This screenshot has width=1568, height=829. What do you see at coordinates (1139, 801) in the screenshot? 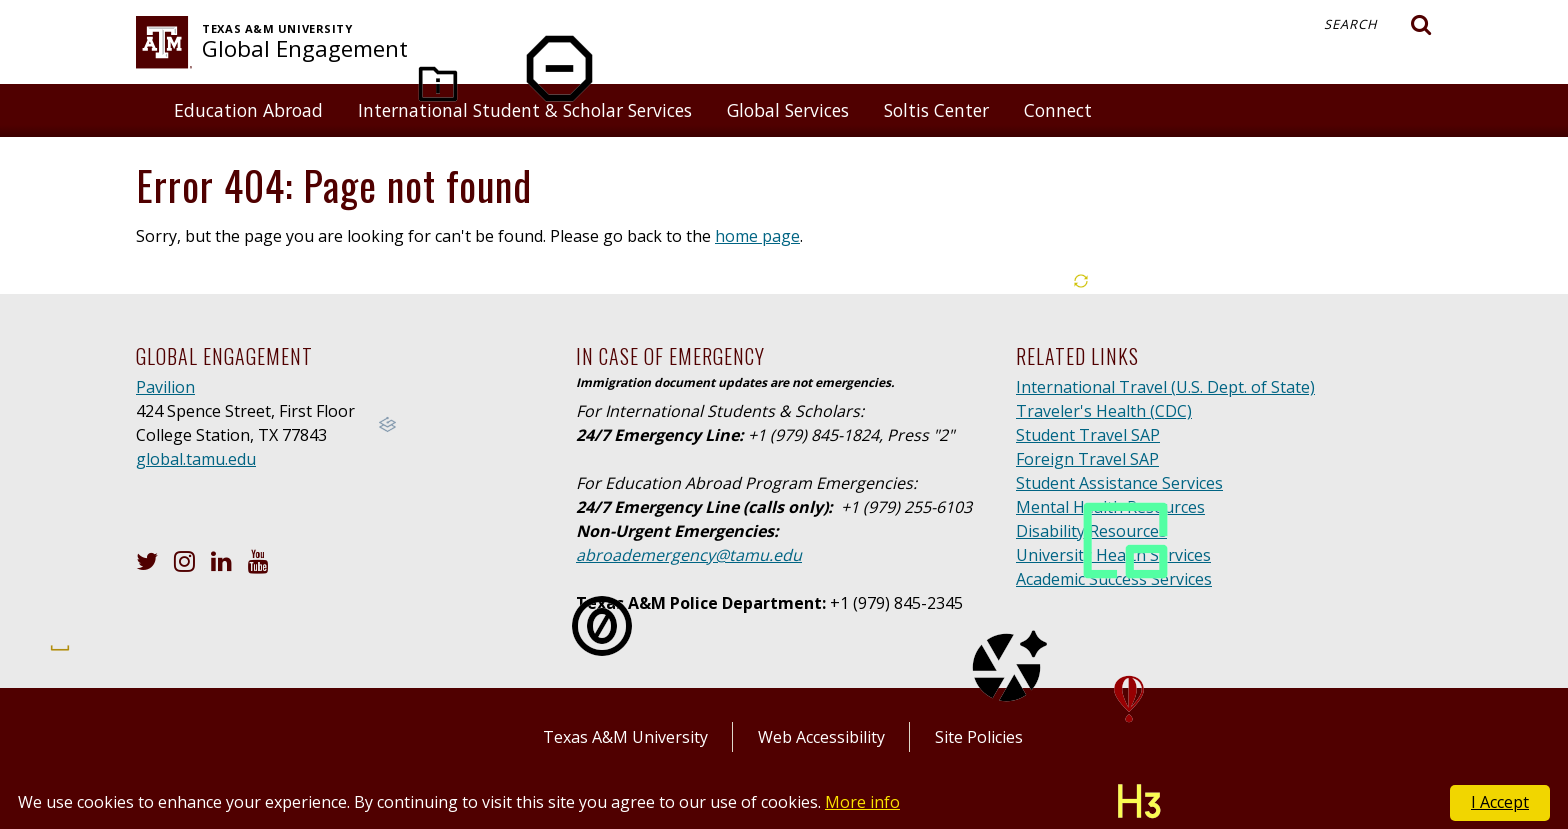
I see `format text as heading level 3` at bounding box center [1139, 801].